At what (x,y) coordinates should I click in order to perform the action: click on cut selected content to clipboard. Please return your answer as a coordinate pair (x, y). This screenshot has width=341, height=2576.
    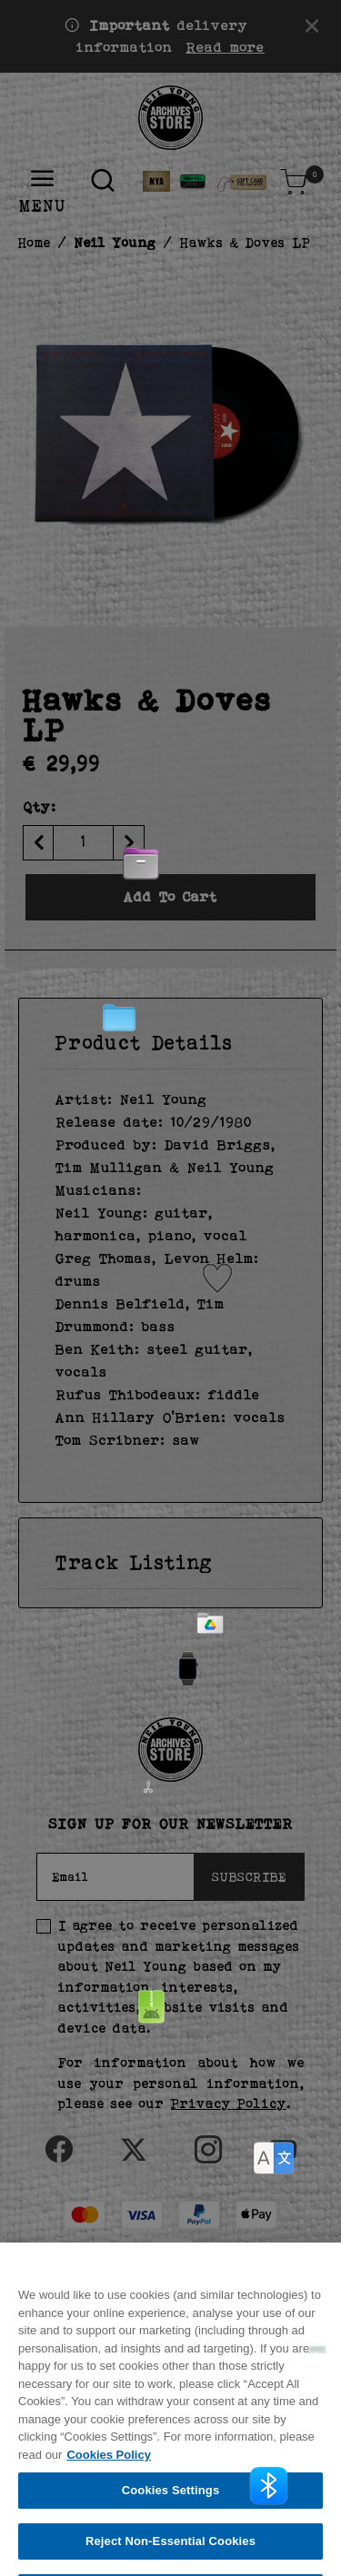
    Looking at the image, I should click on (148, 1786).